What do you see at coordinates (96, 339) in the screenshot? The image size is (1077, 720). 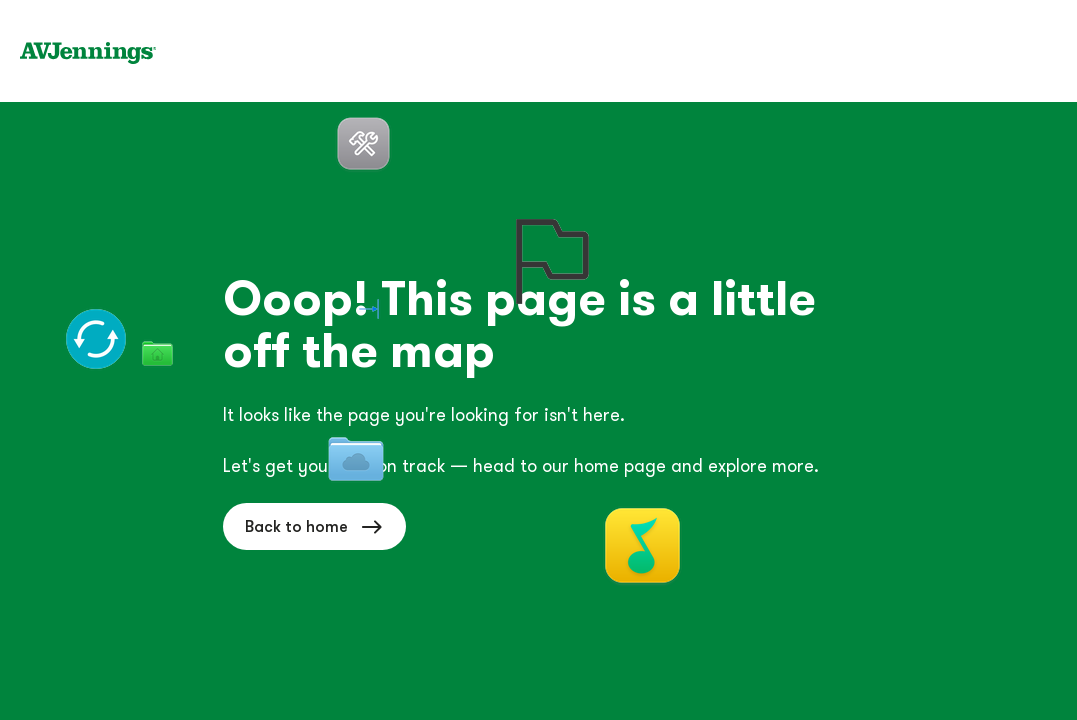 I see `indicates file or folder is currently syncing` at bounding box center [96, 339].